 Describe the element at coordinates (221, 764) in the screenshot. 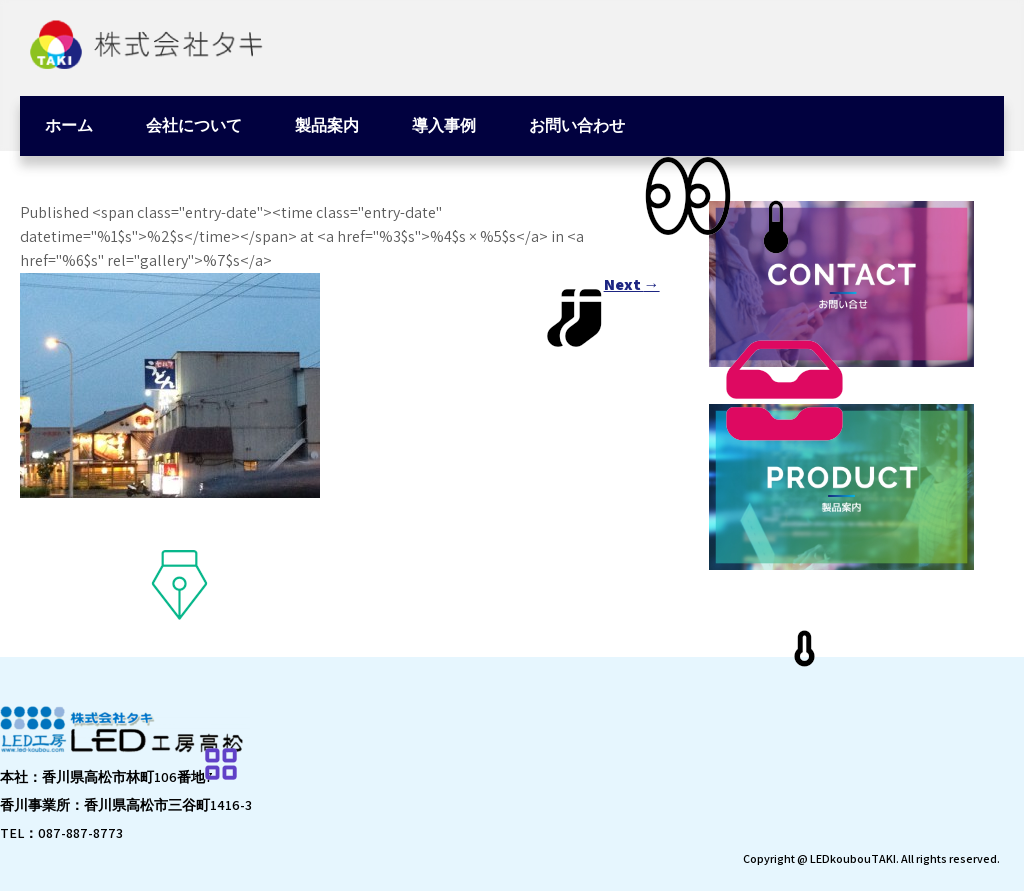

I see `open app grid or launcher` at that location.